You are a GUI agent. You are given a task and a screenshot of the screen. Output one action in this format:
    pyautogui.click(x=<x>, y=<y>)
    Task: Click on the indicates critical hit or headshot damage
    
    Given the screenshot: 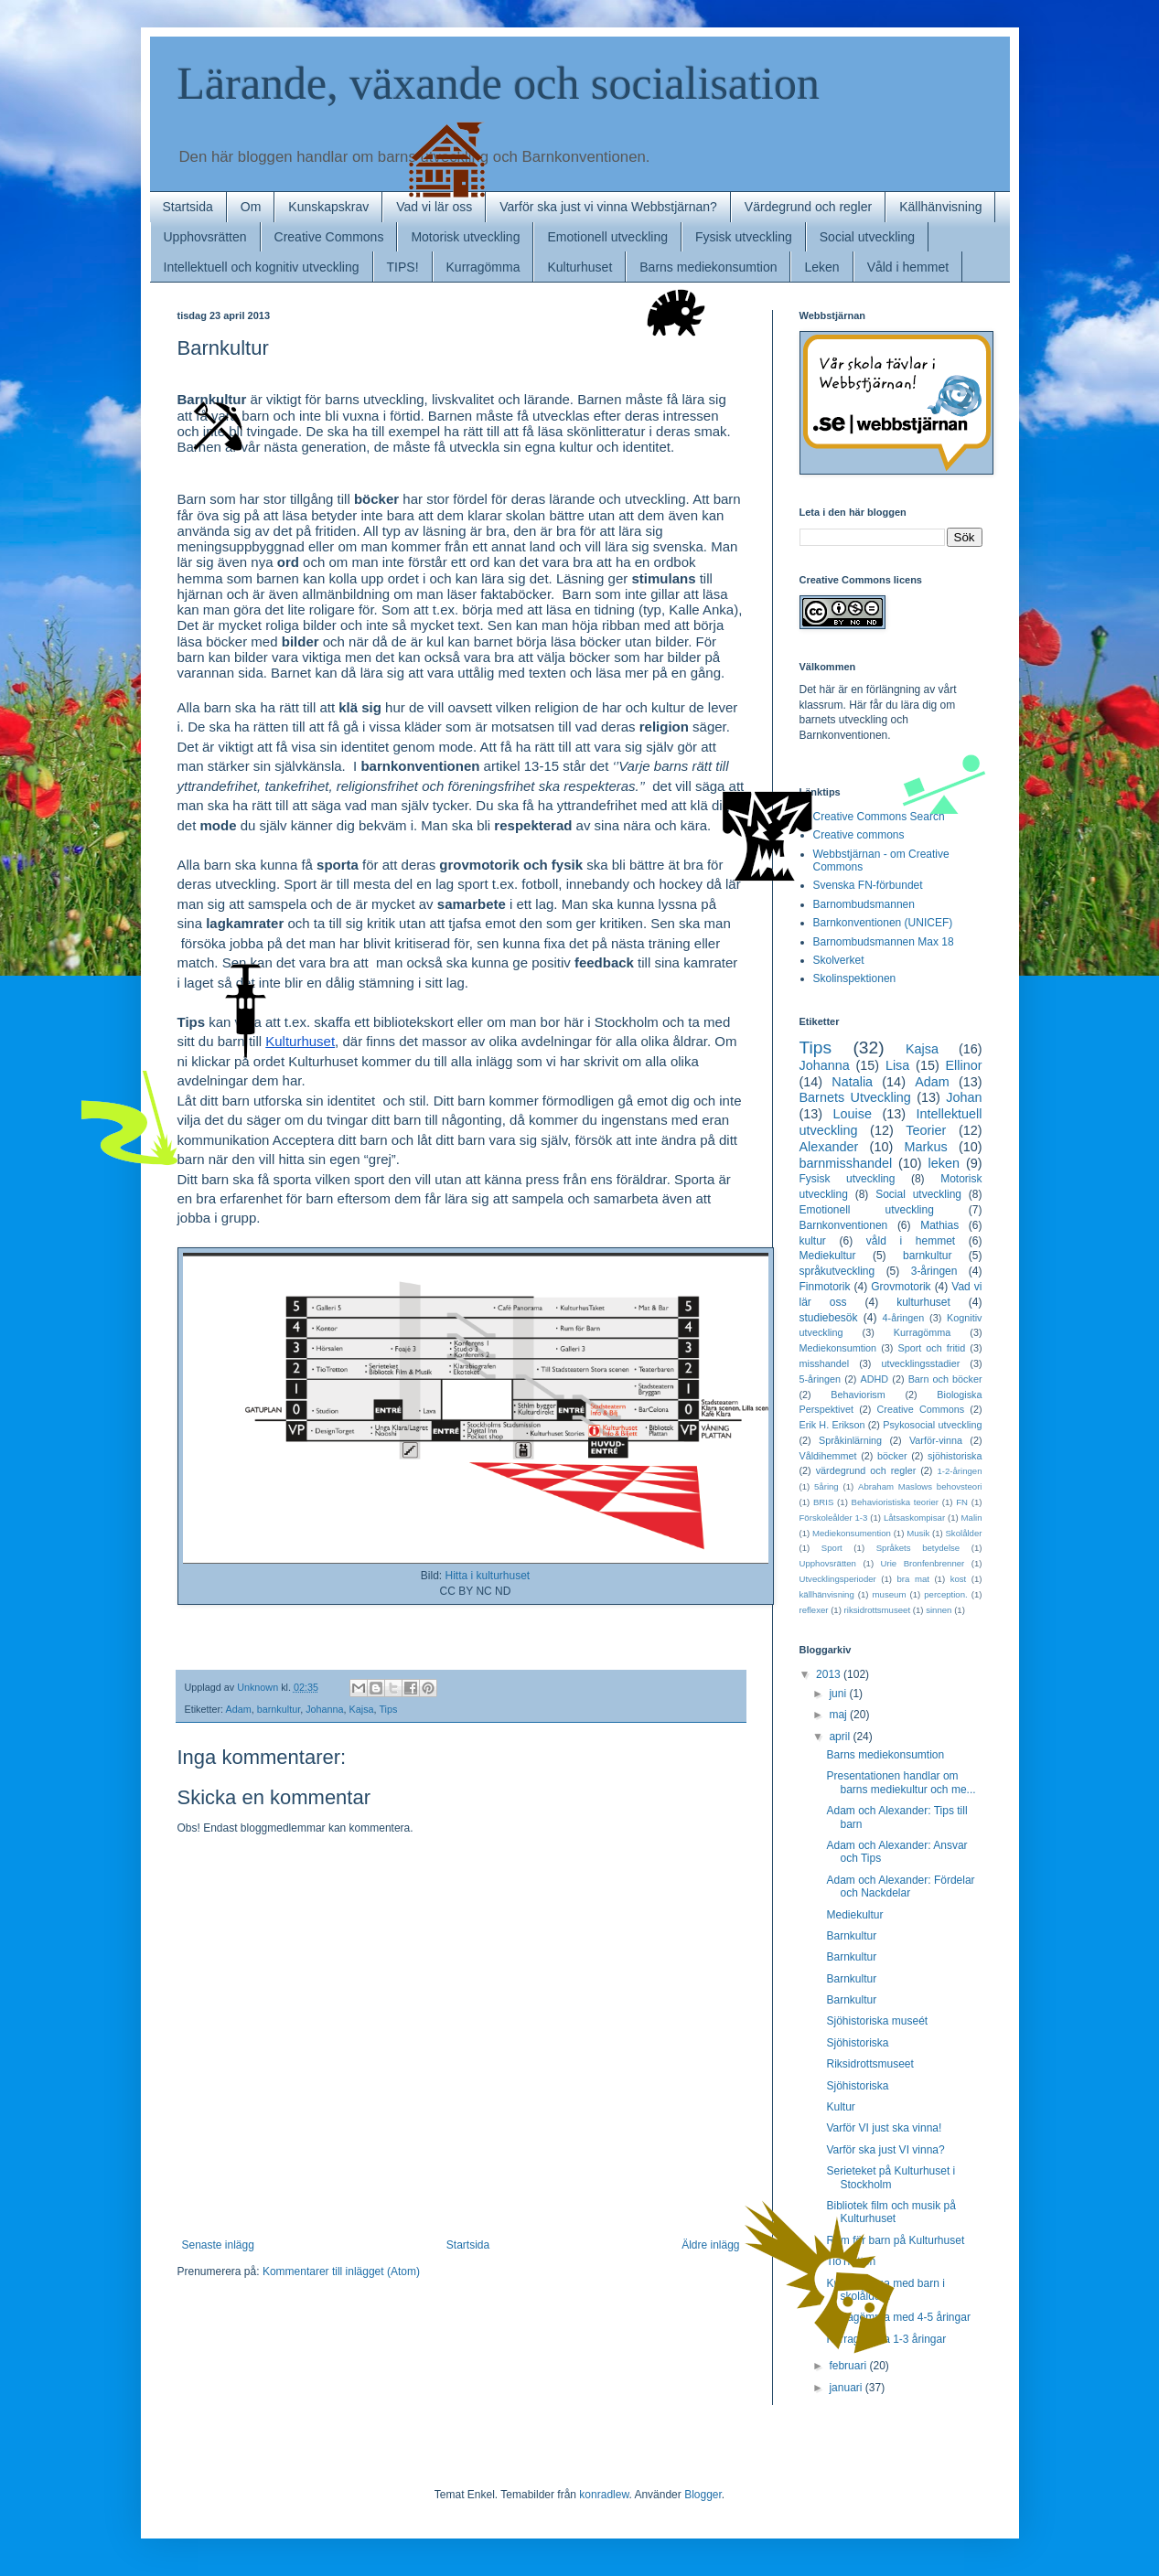 What is the action you would take?
    pyautogui.click(x=821, y=2277)
    